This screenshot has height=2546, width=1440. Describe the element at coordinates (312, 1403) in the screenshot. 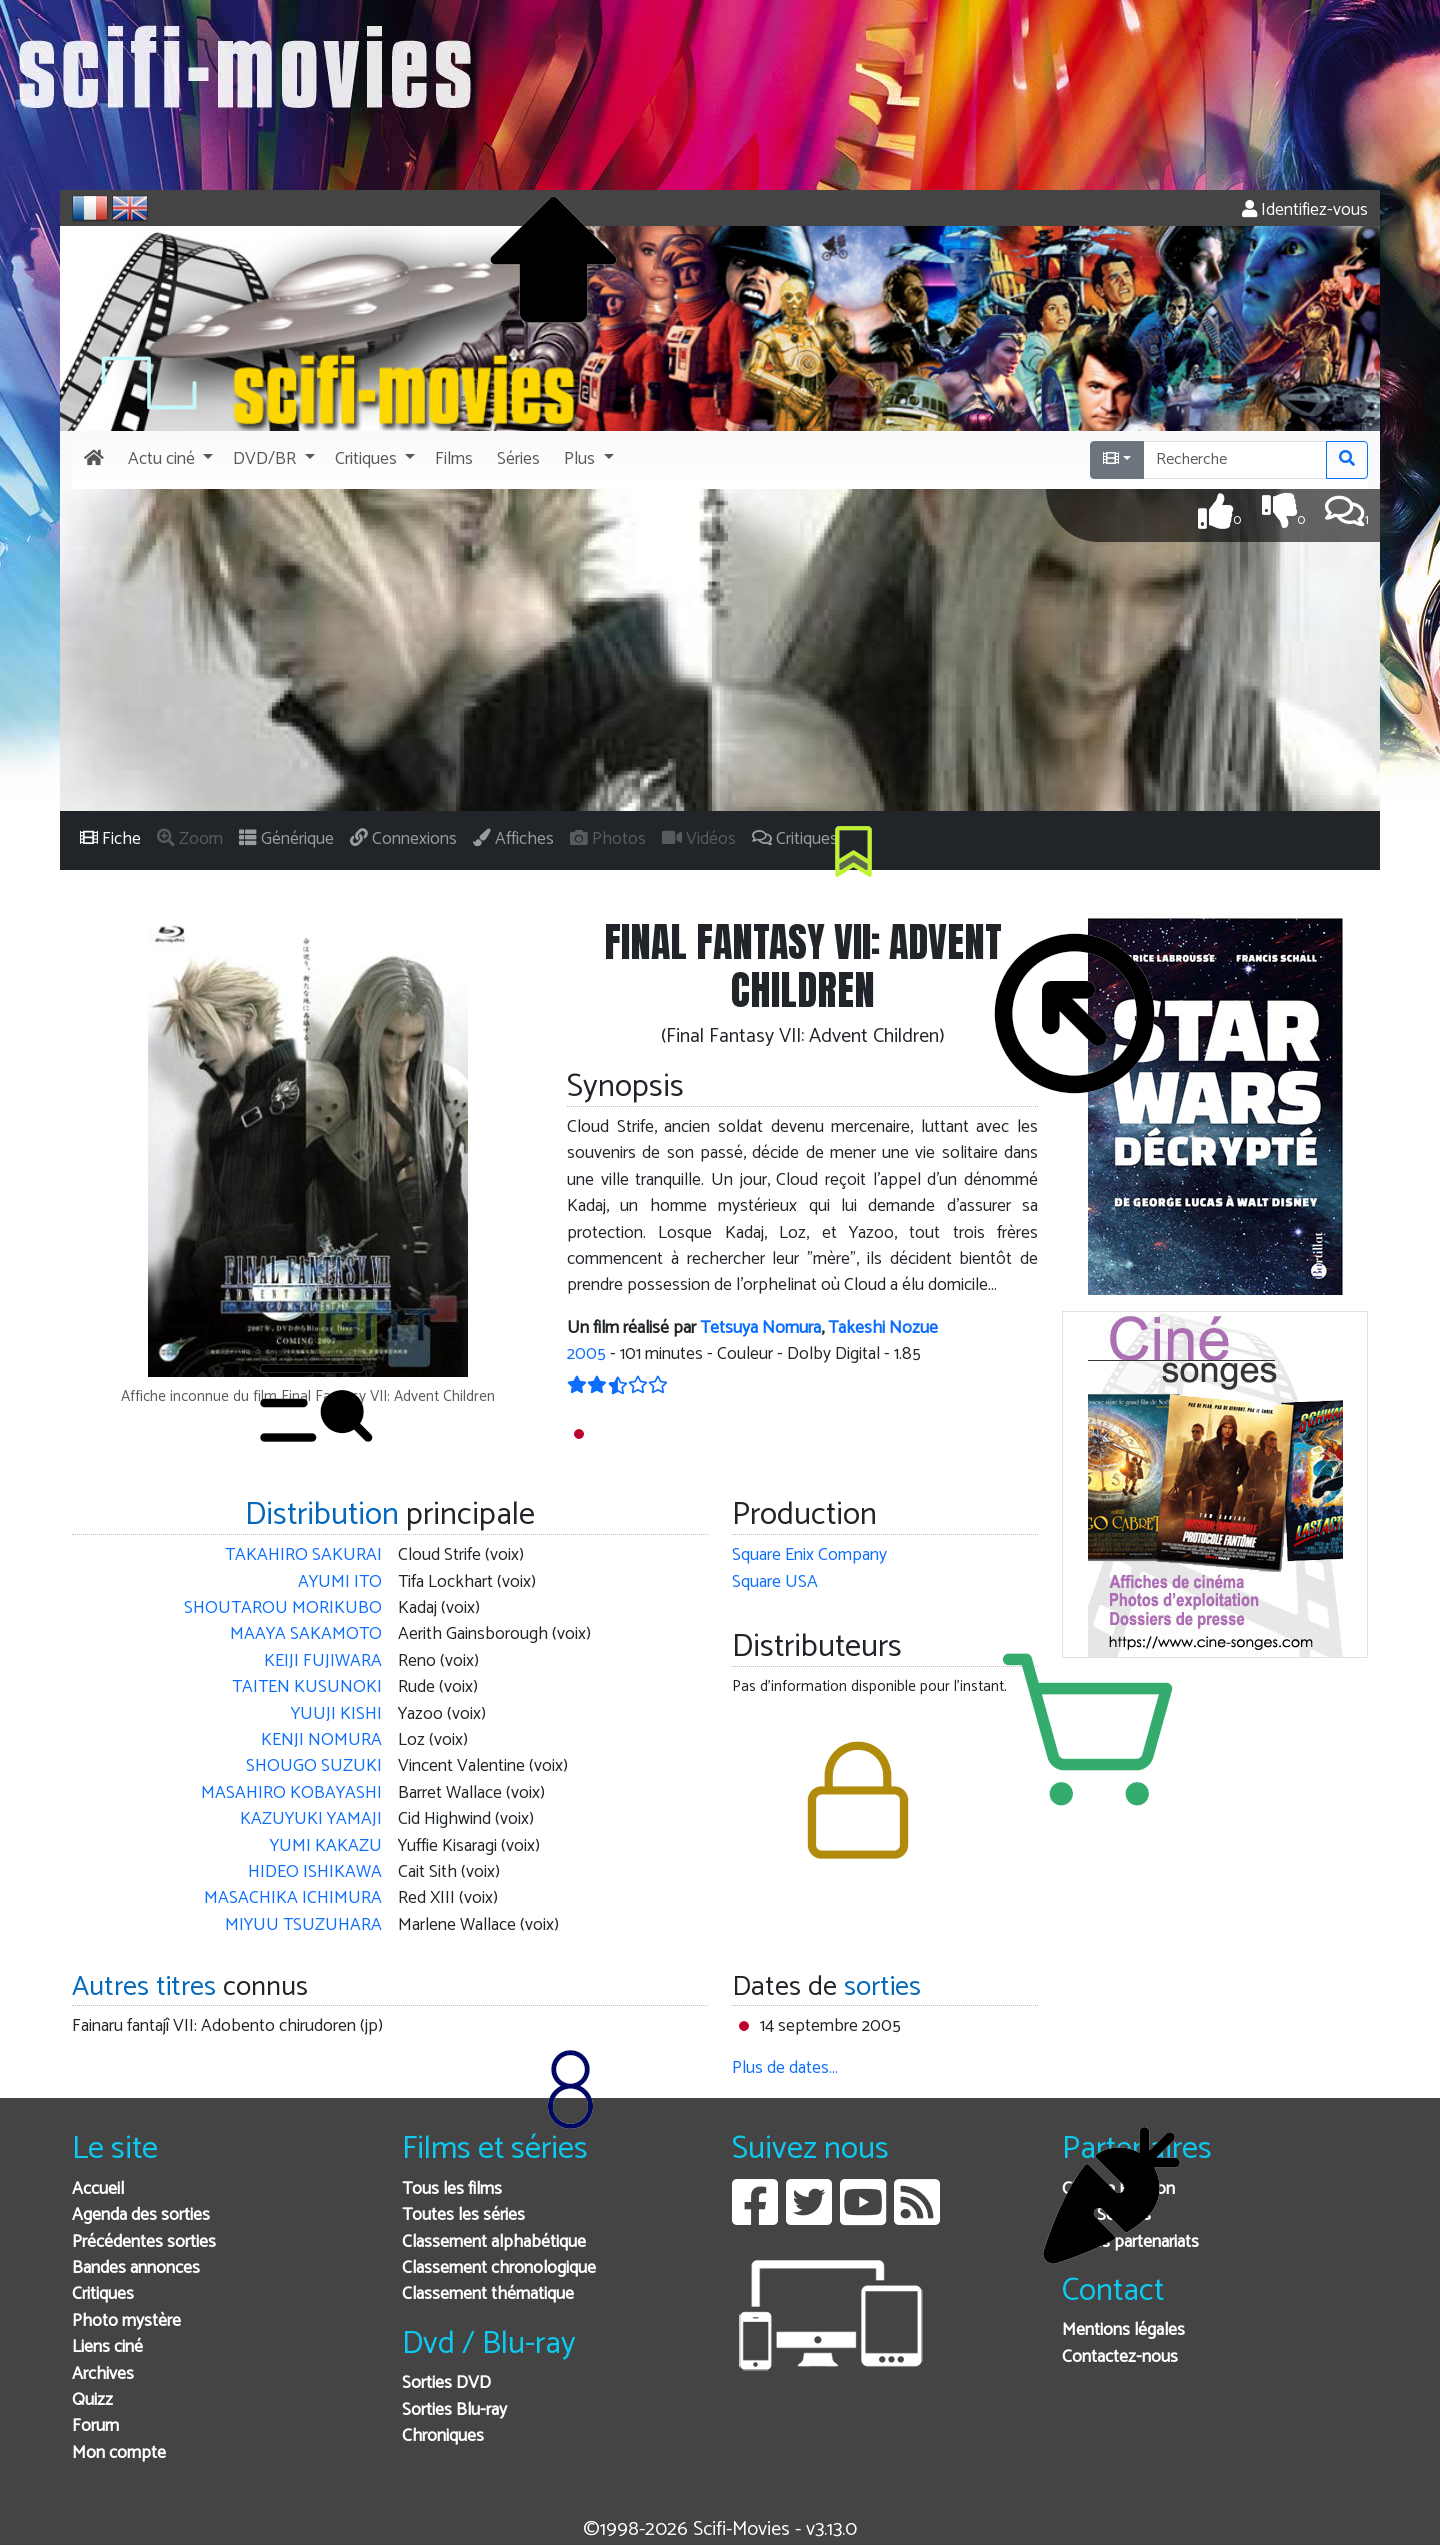

I see `search within a list or document` at that location.